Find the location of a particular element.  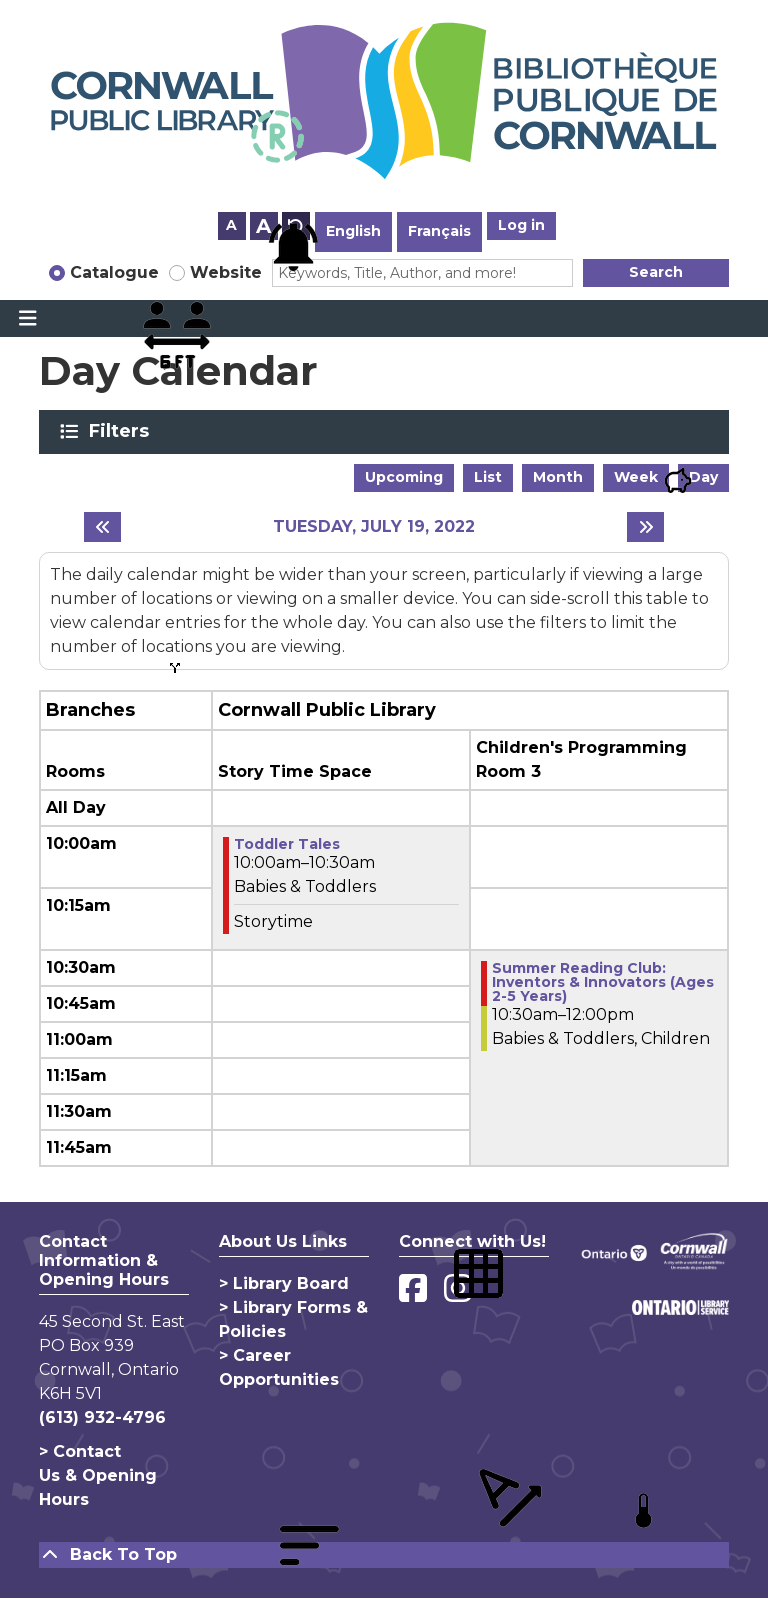

sort items in a list is located at coordinates (309, 1545).